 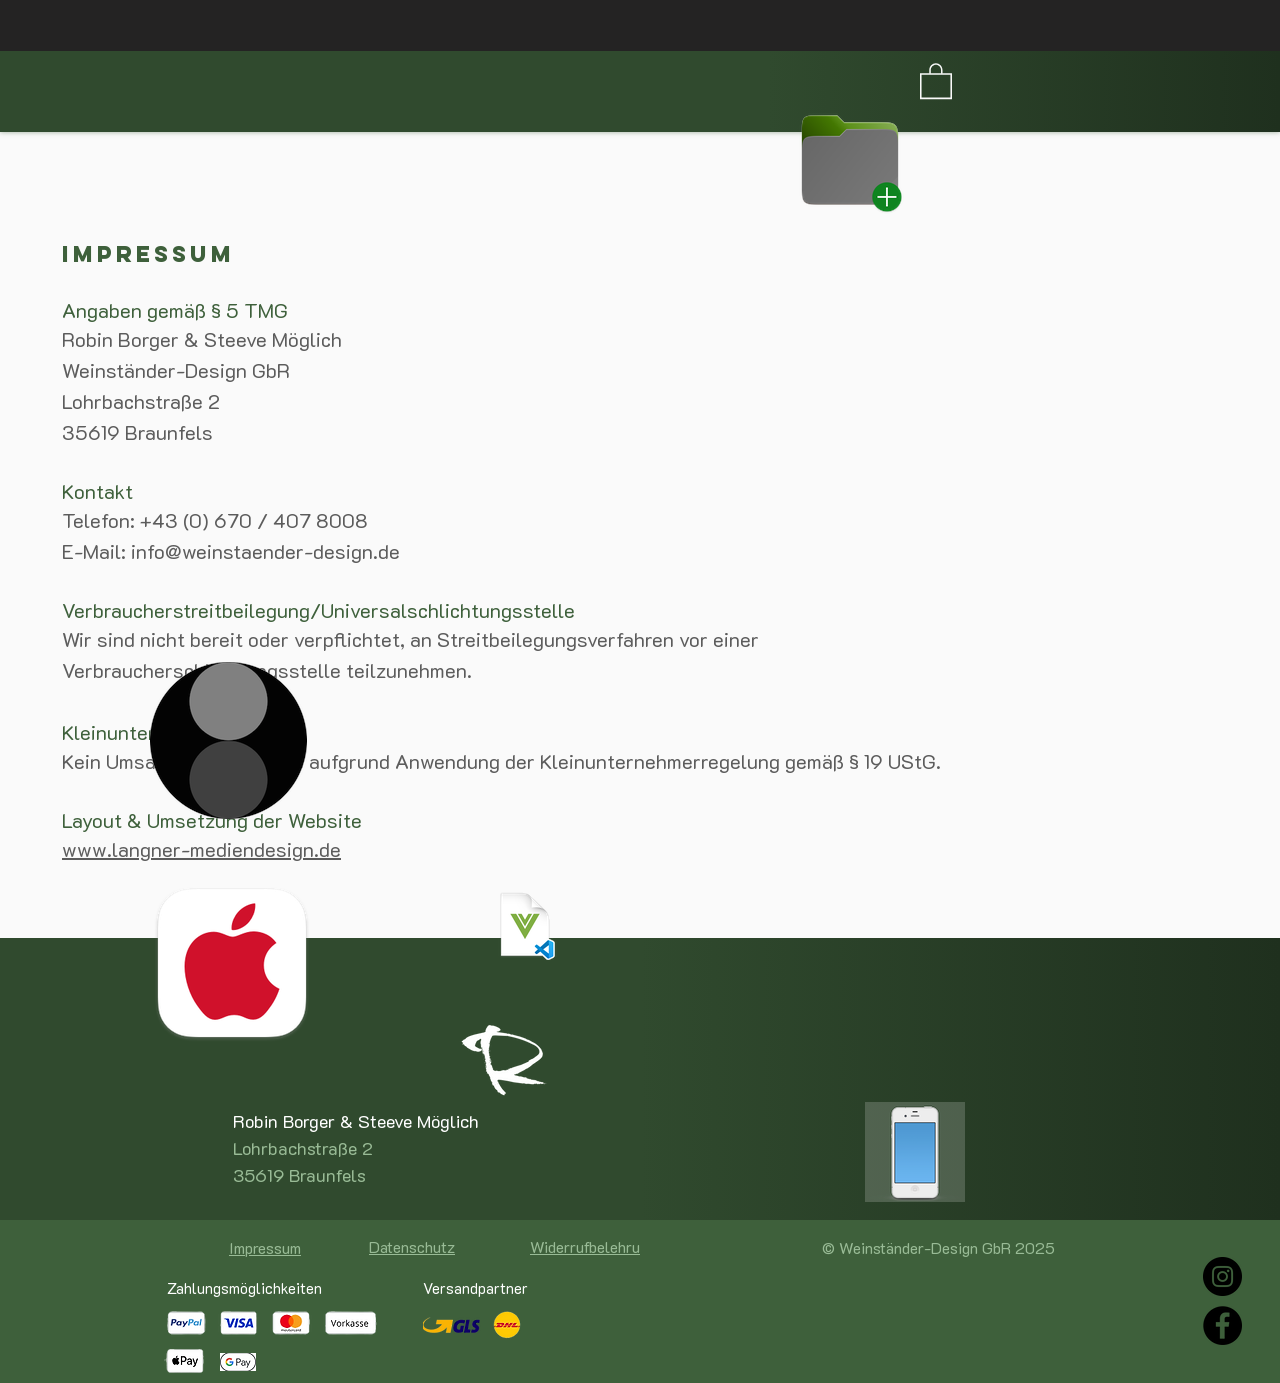 I want to click on connect or sync a white iPhone device, so click(x=915, y=1152).